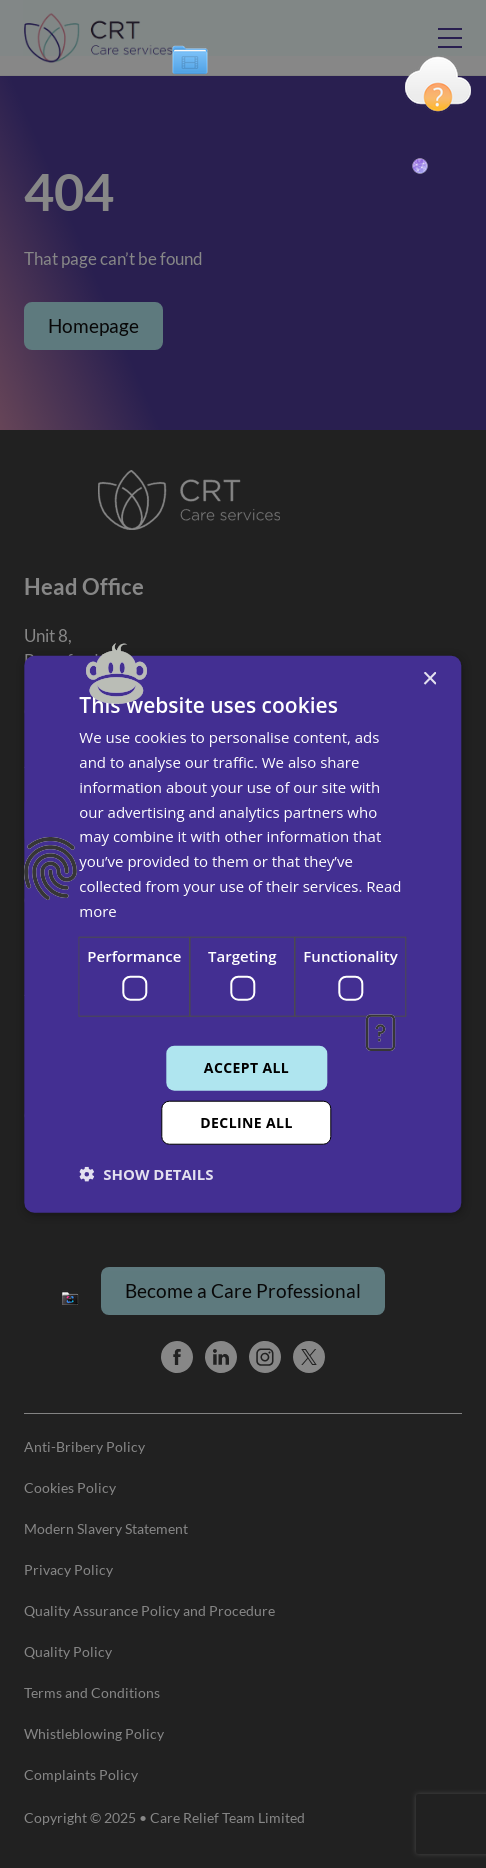 The width and height of the screenshot is (486, 1868). I want to click on open web browser or internet applications, so click(420, 166).